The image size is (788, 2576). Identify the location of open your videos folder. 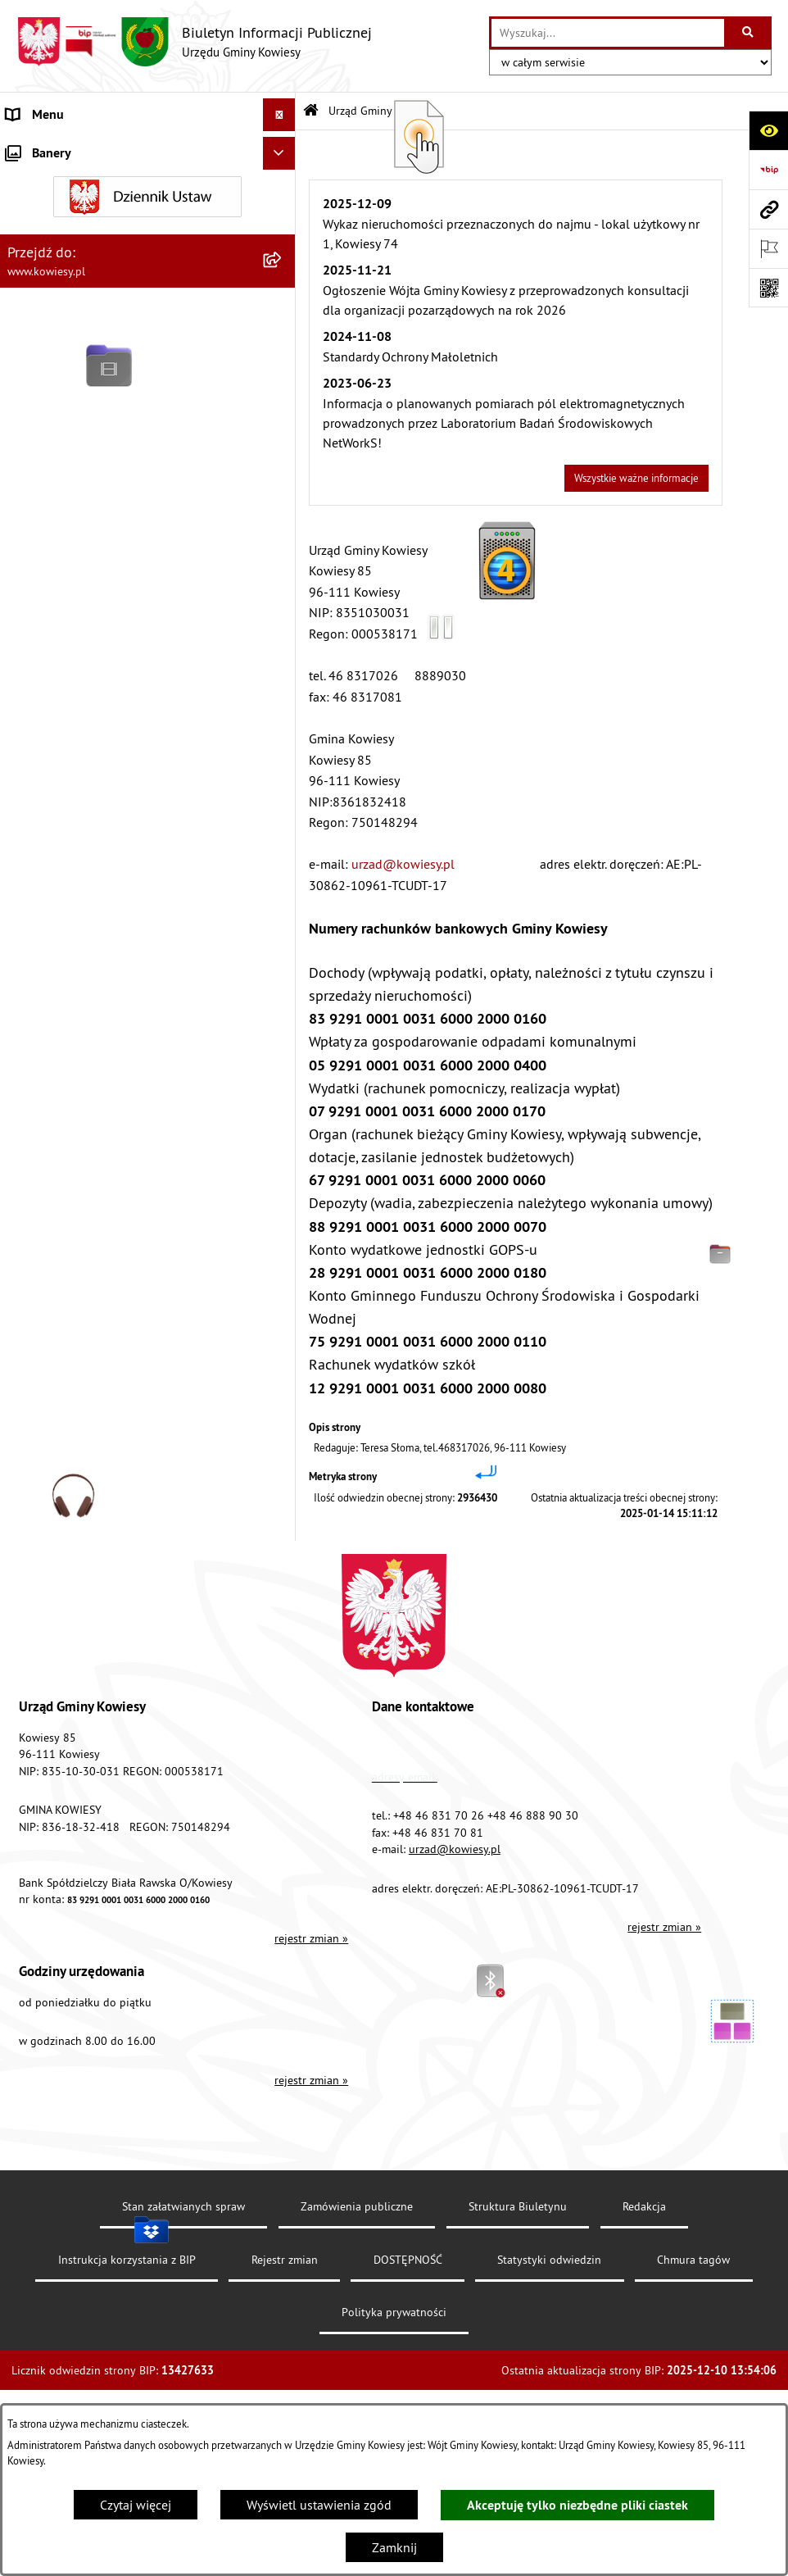
(109, 366).